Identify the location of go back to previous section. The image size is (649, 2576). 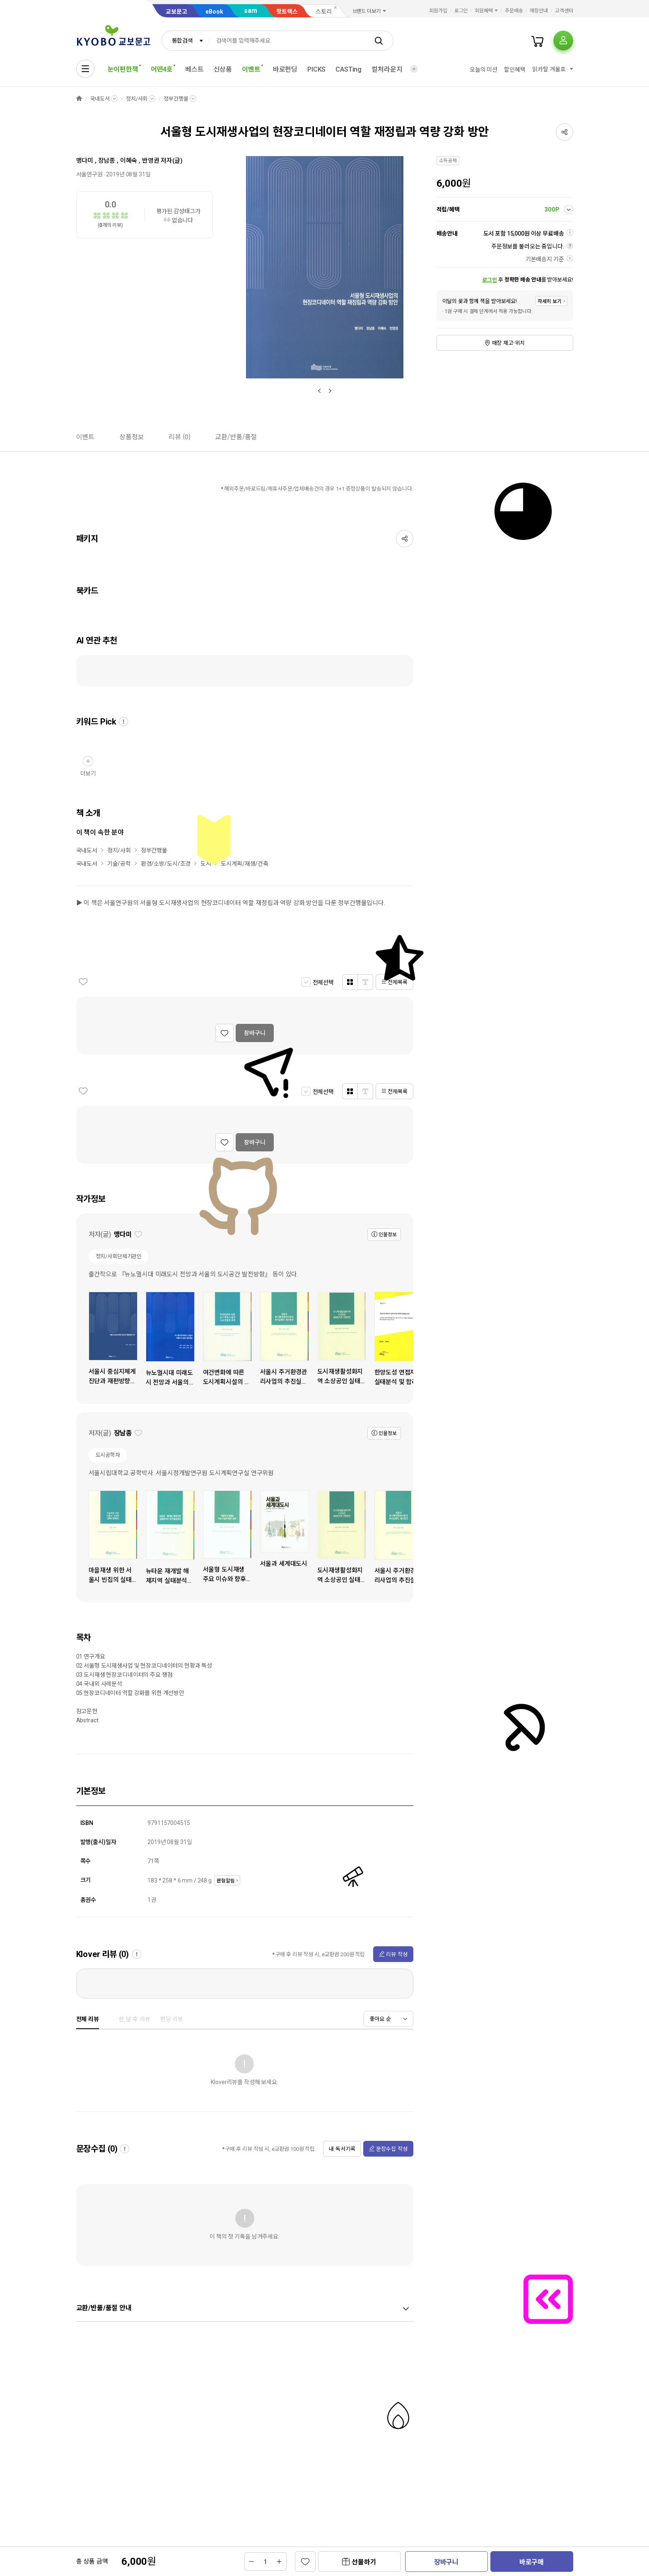
(548, 2299).